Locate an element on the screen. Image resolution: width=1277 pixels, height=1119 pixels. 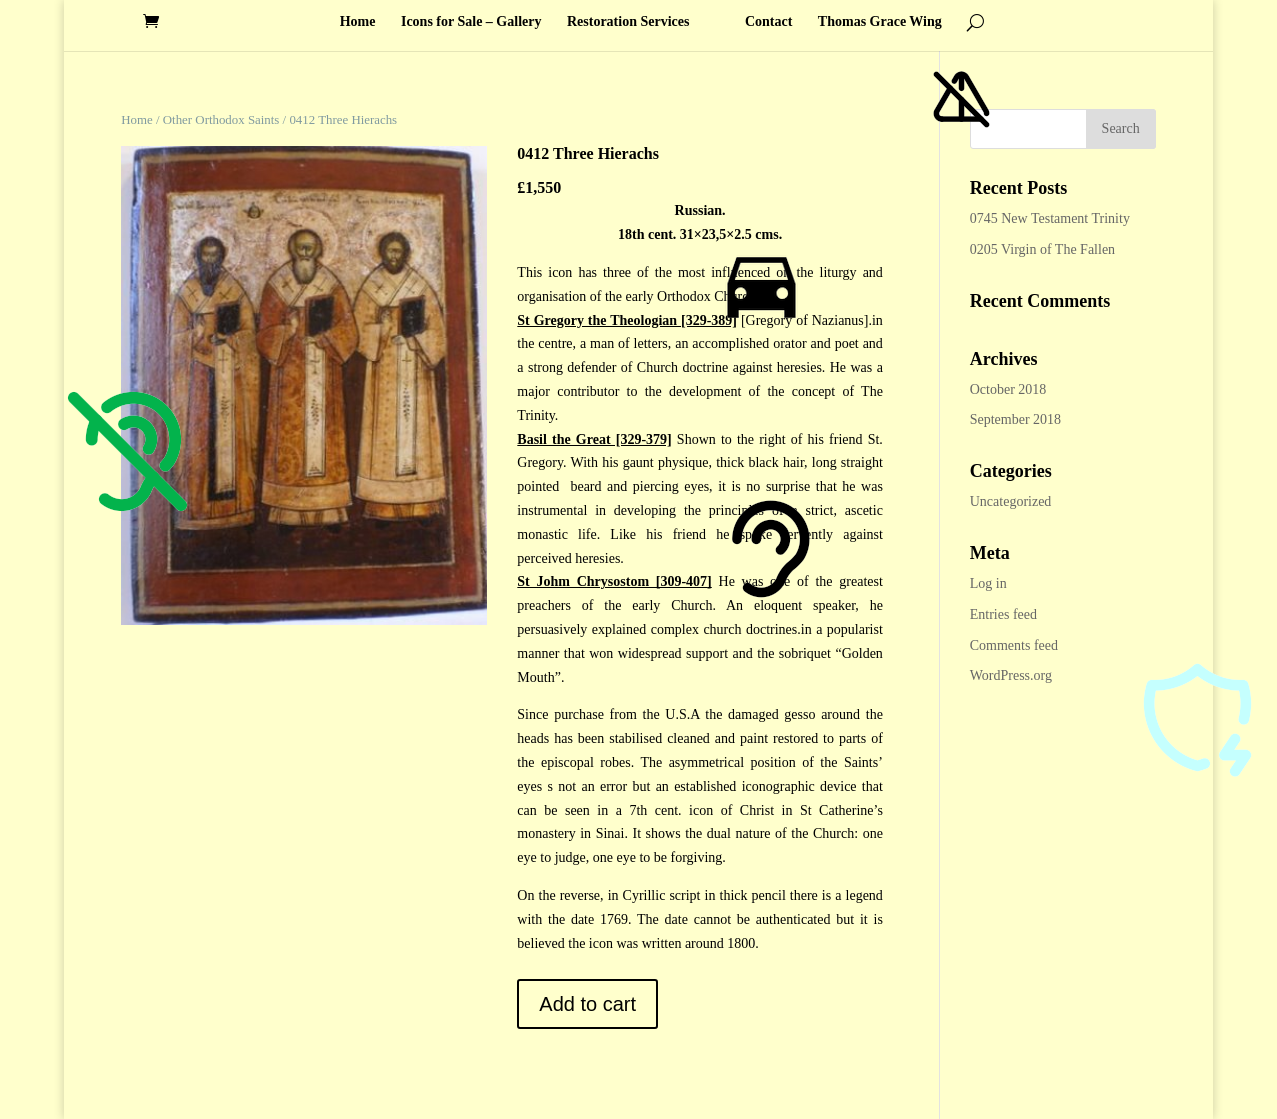
time to leave notification for upcoming trip is located at coordinates (761, 287).